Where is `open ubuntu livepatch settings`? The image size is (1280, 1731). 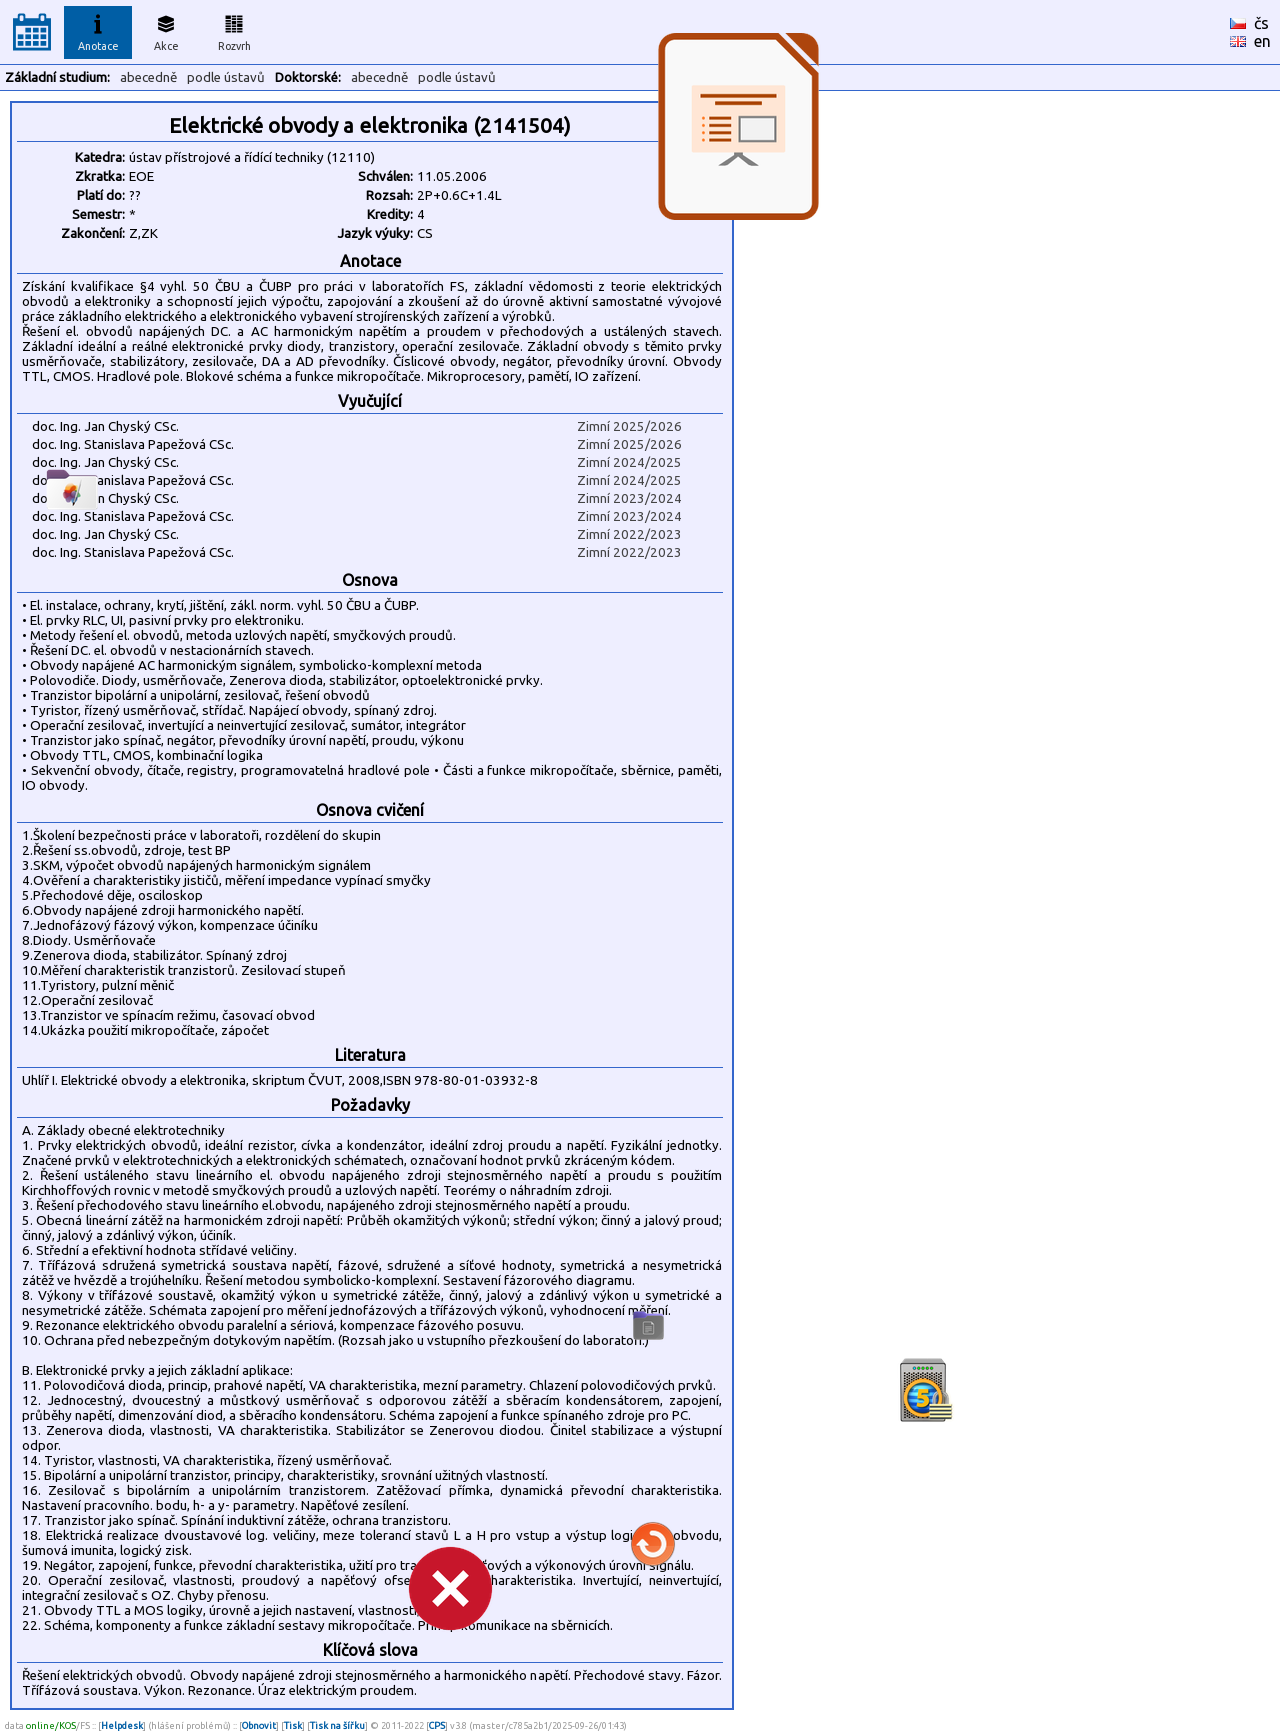
open ubuntu livepatch settings is located at coordinates (653, 1544).